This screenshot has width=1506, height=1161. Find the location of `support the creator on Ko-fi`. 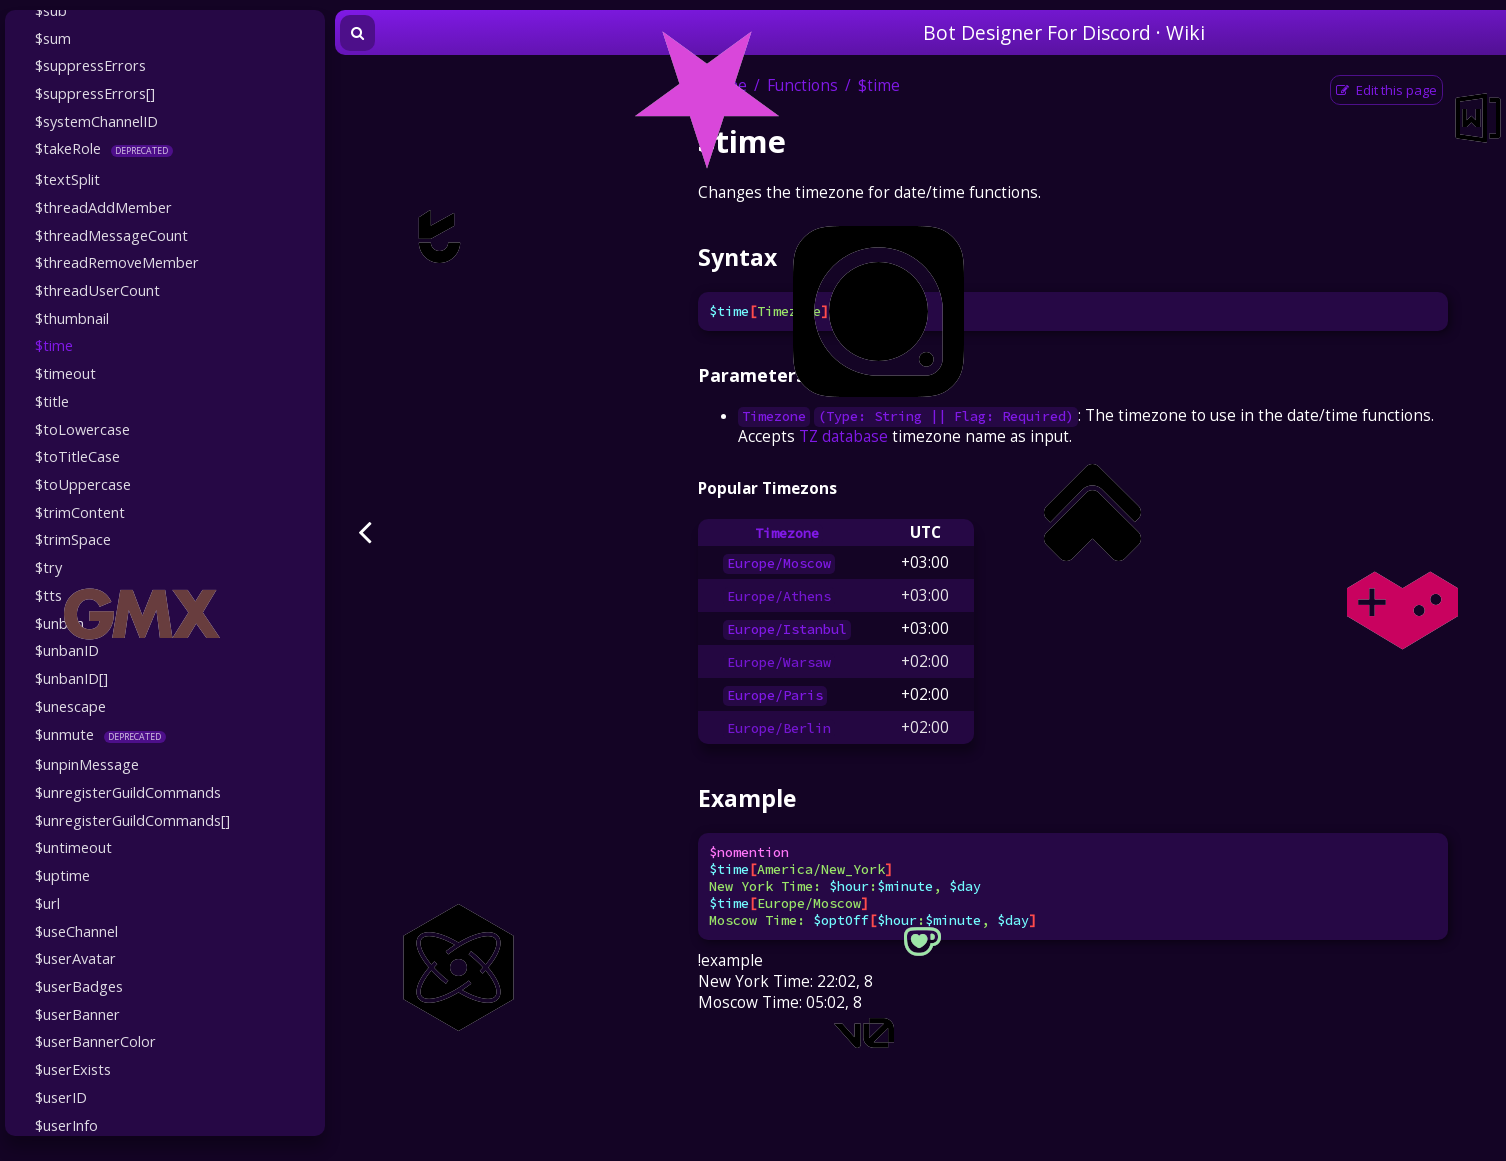

support the creator on Ko-fi is located at coordinates (922, 941).